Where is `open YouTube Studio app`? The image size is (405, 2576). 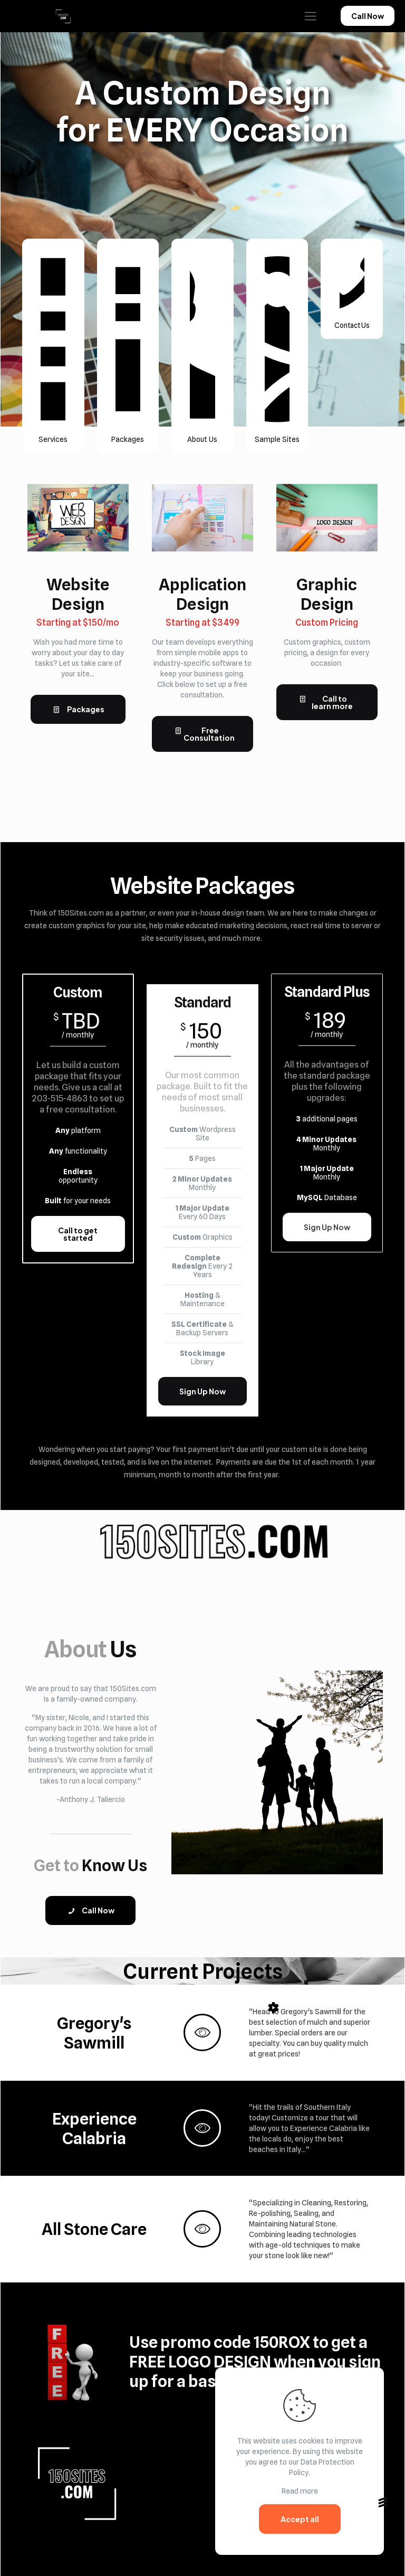
open YouTube Studio app is located at coordinates (273, 2007).